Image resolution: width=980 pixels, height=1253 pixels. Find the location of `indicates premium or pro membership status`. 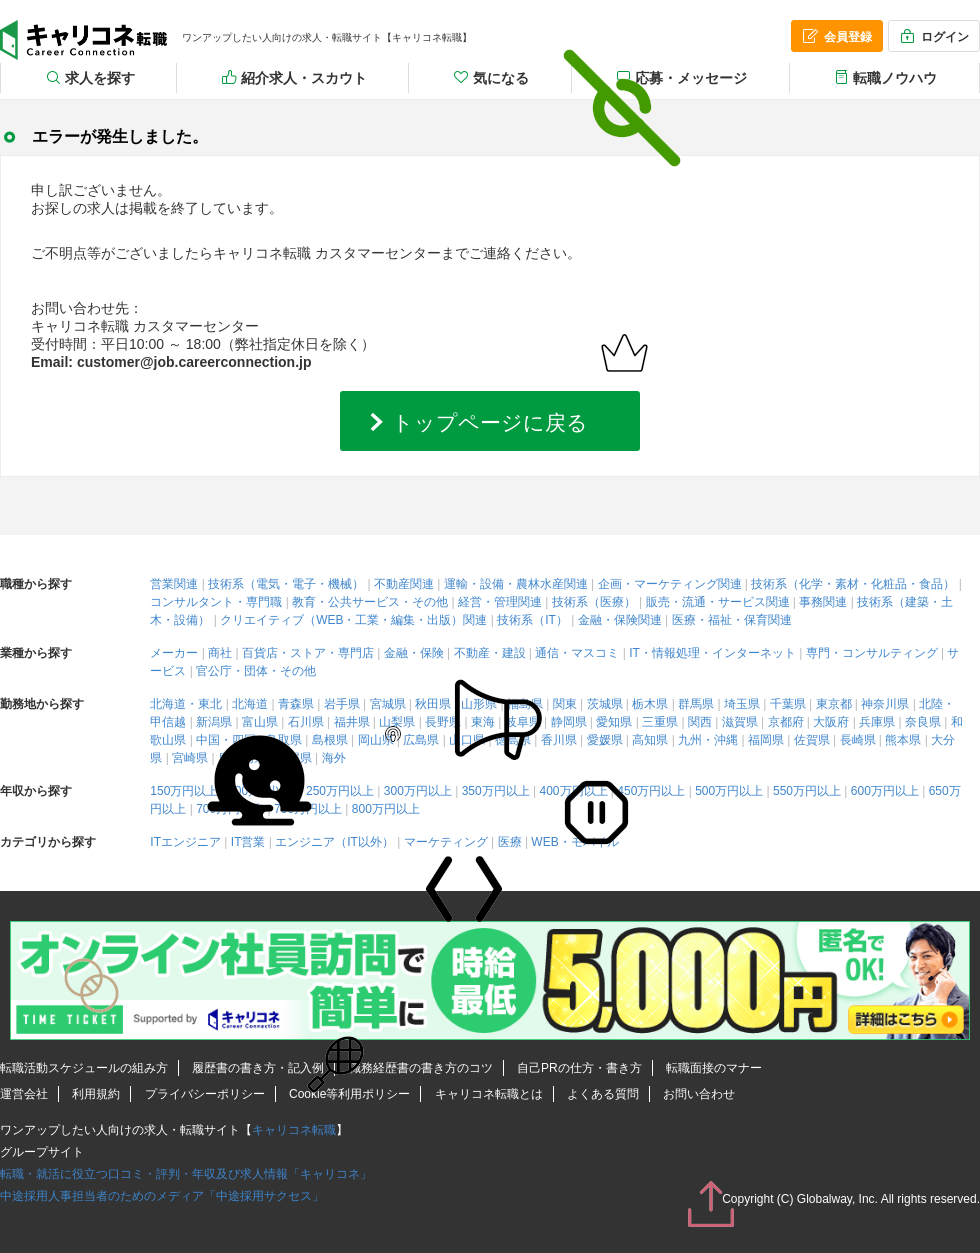

indicates premium or pro membership status is located at coordinates (624, 355).